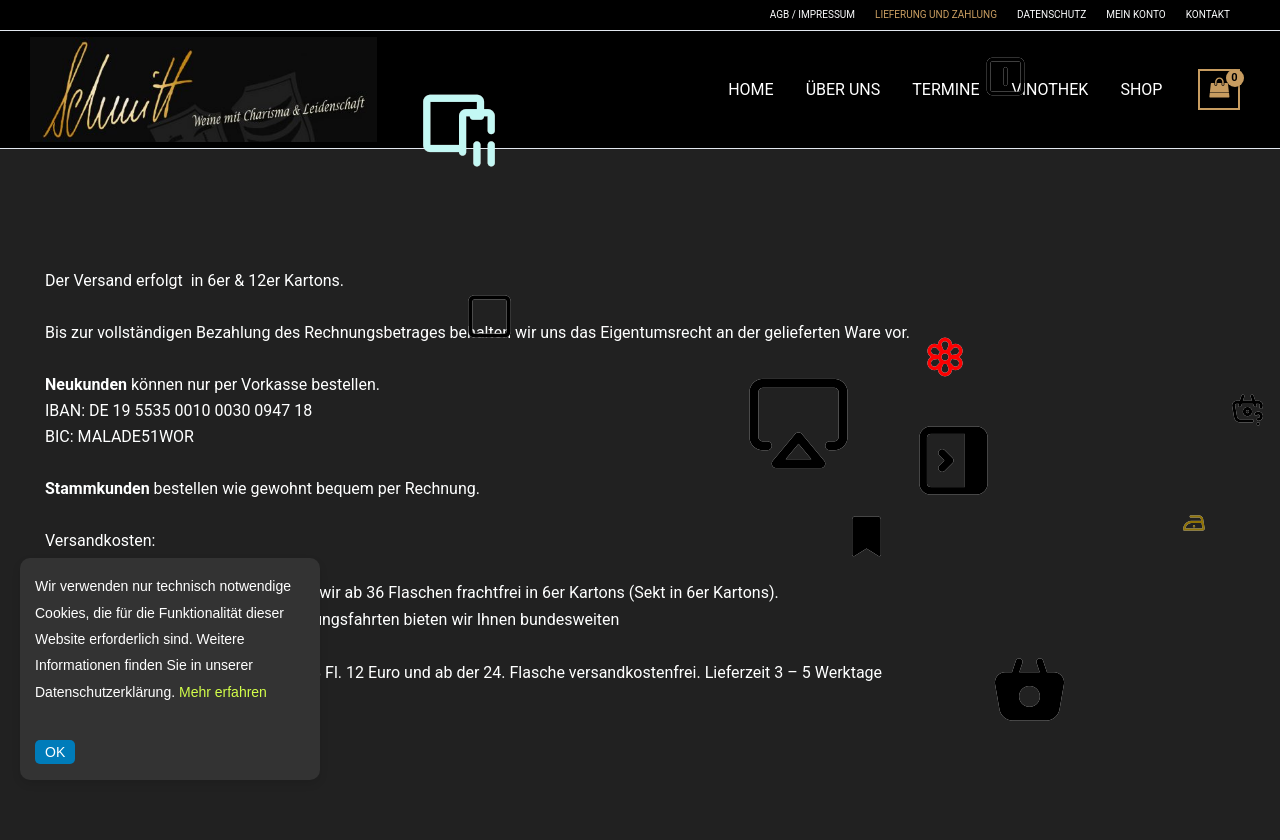  I want to click on save item to bookmarks, so click(866, 535).